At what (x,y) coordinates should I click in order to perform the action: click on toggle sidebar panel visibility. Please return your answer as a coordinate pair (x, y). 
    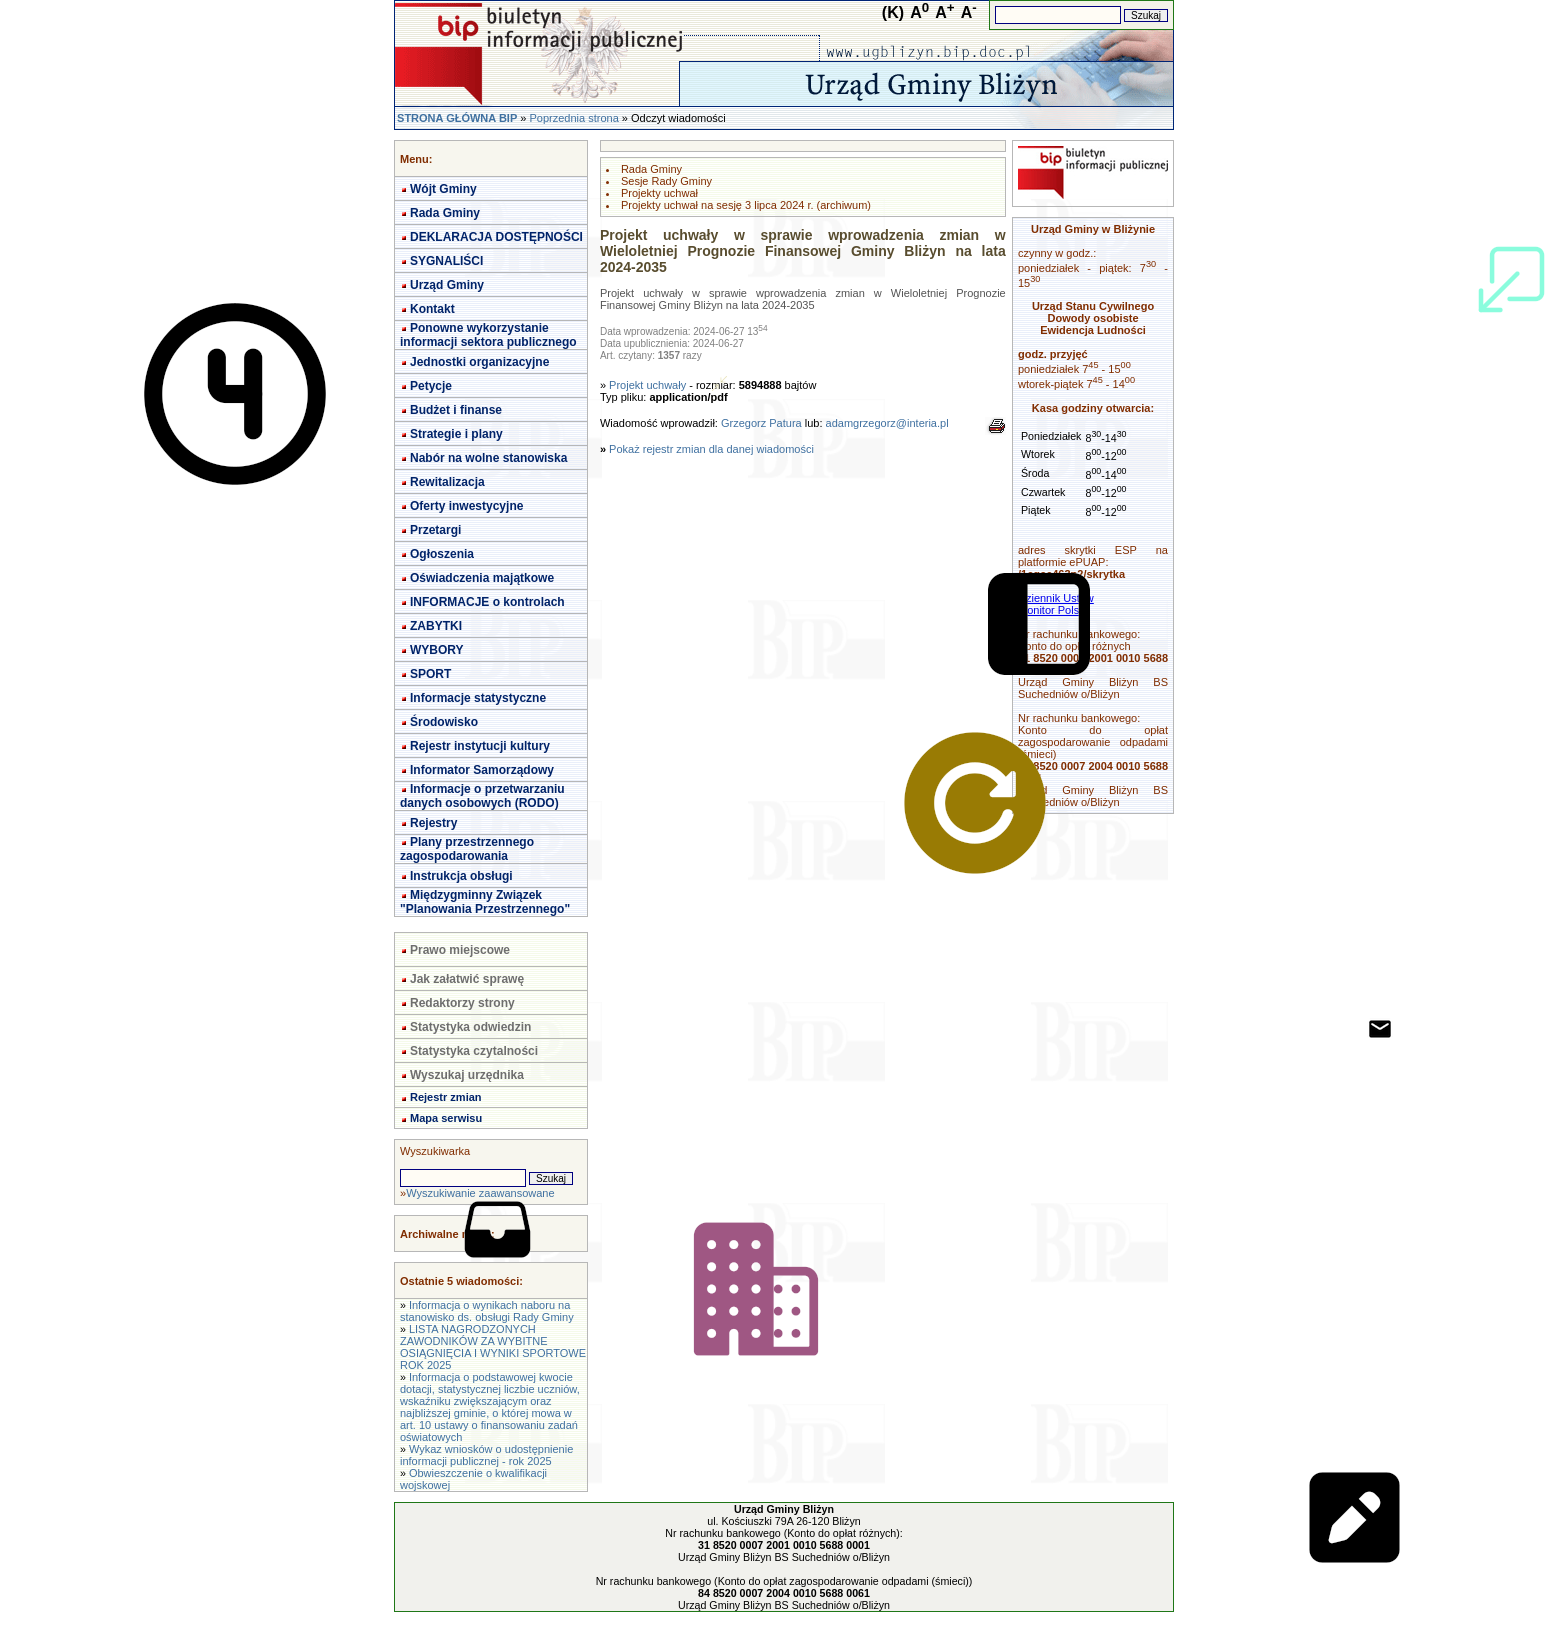
    Looking at the image, I should click on (1039, 624).